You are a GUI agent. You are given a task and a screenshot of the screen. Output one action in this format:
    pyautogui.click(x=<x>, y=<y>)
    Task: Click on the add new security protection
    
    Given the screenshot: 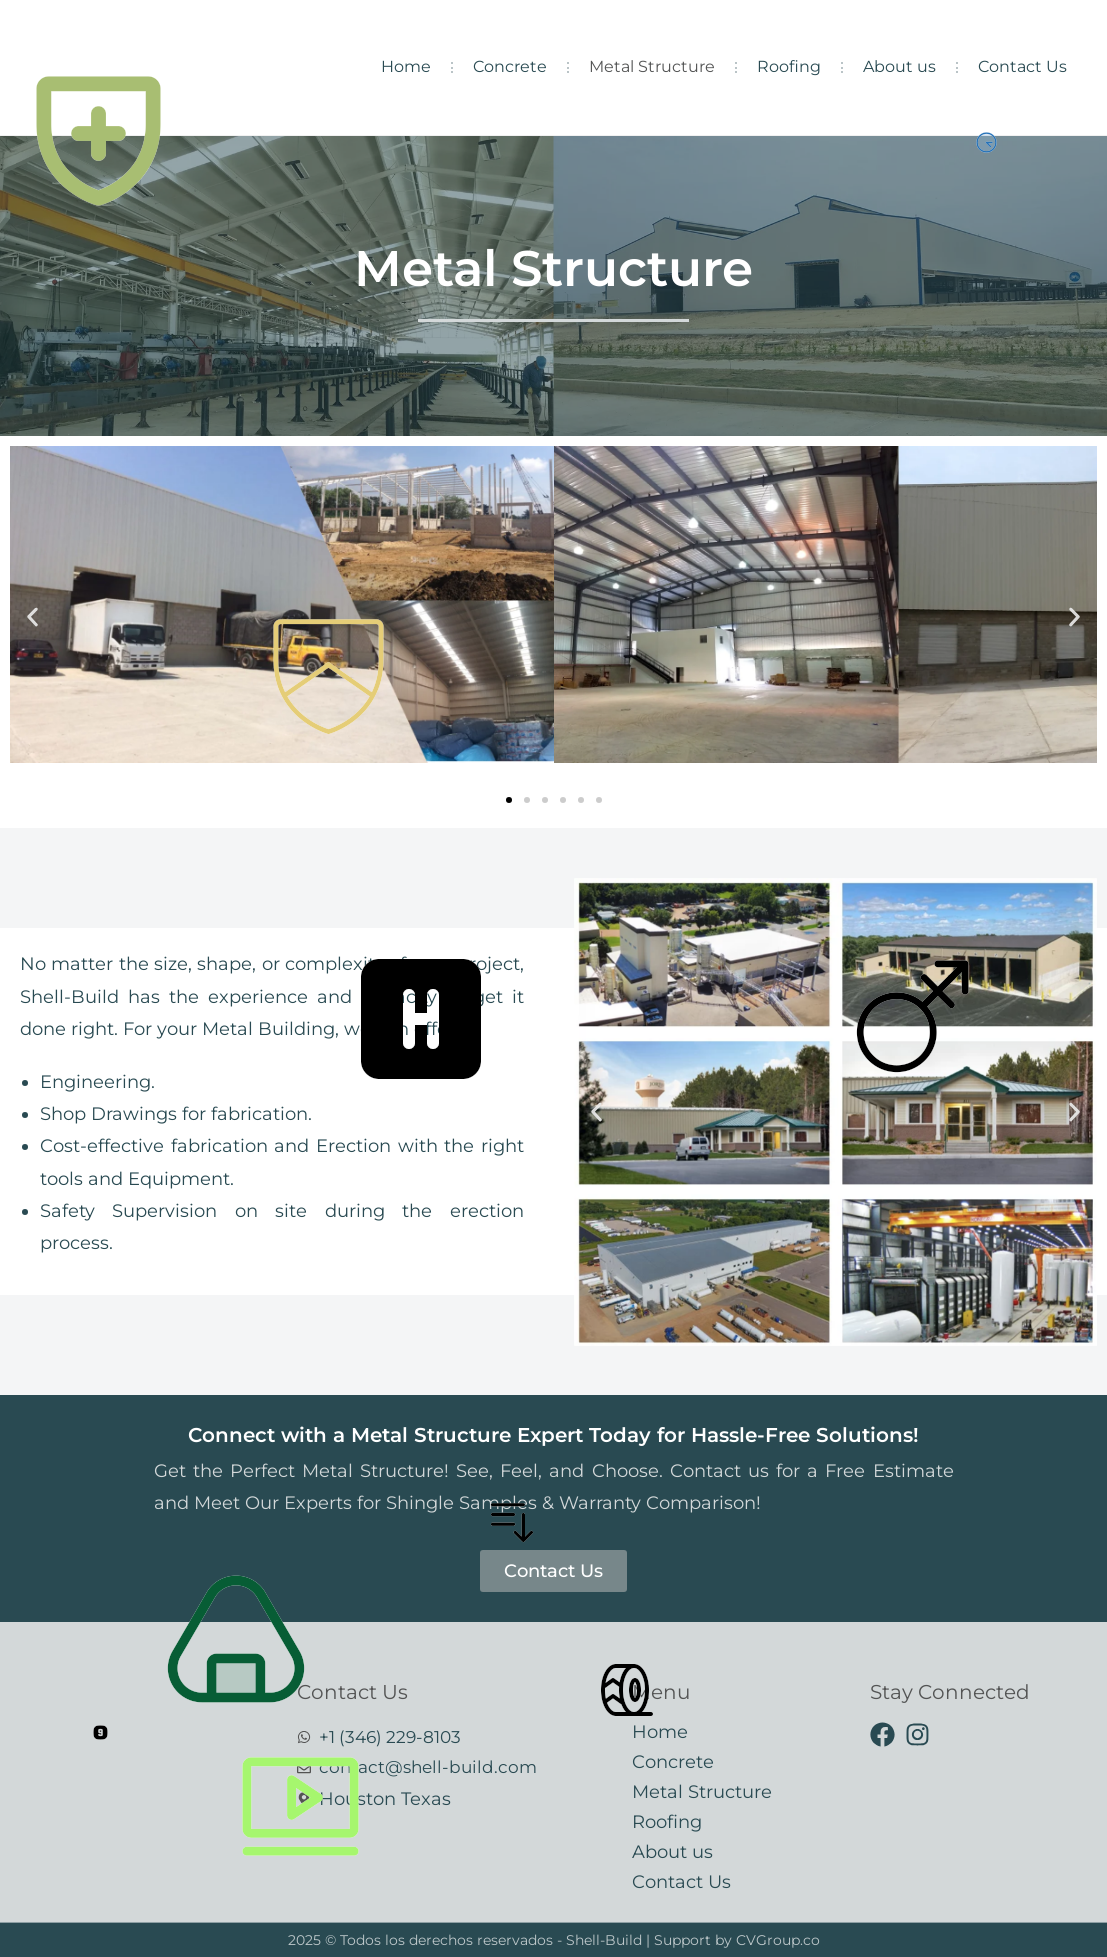 What is the action you would take?
    pyautogui.click(x=98, y=133)
    